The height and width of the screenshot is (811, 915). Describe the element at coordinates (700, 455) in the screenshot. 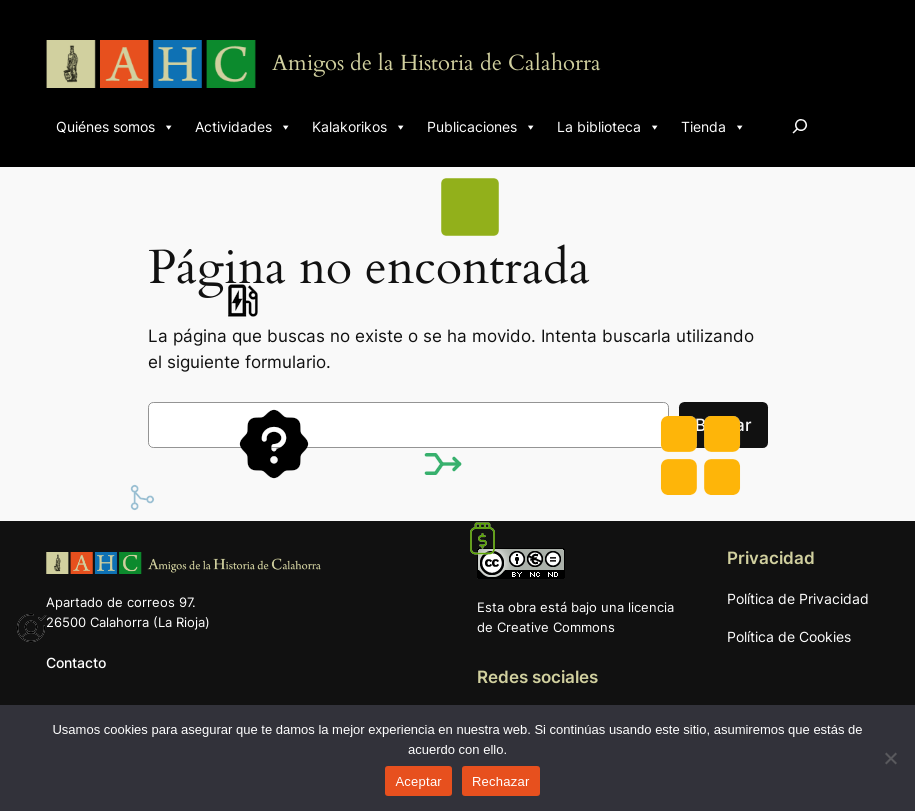

I see `open app grid or launcher` at that location.